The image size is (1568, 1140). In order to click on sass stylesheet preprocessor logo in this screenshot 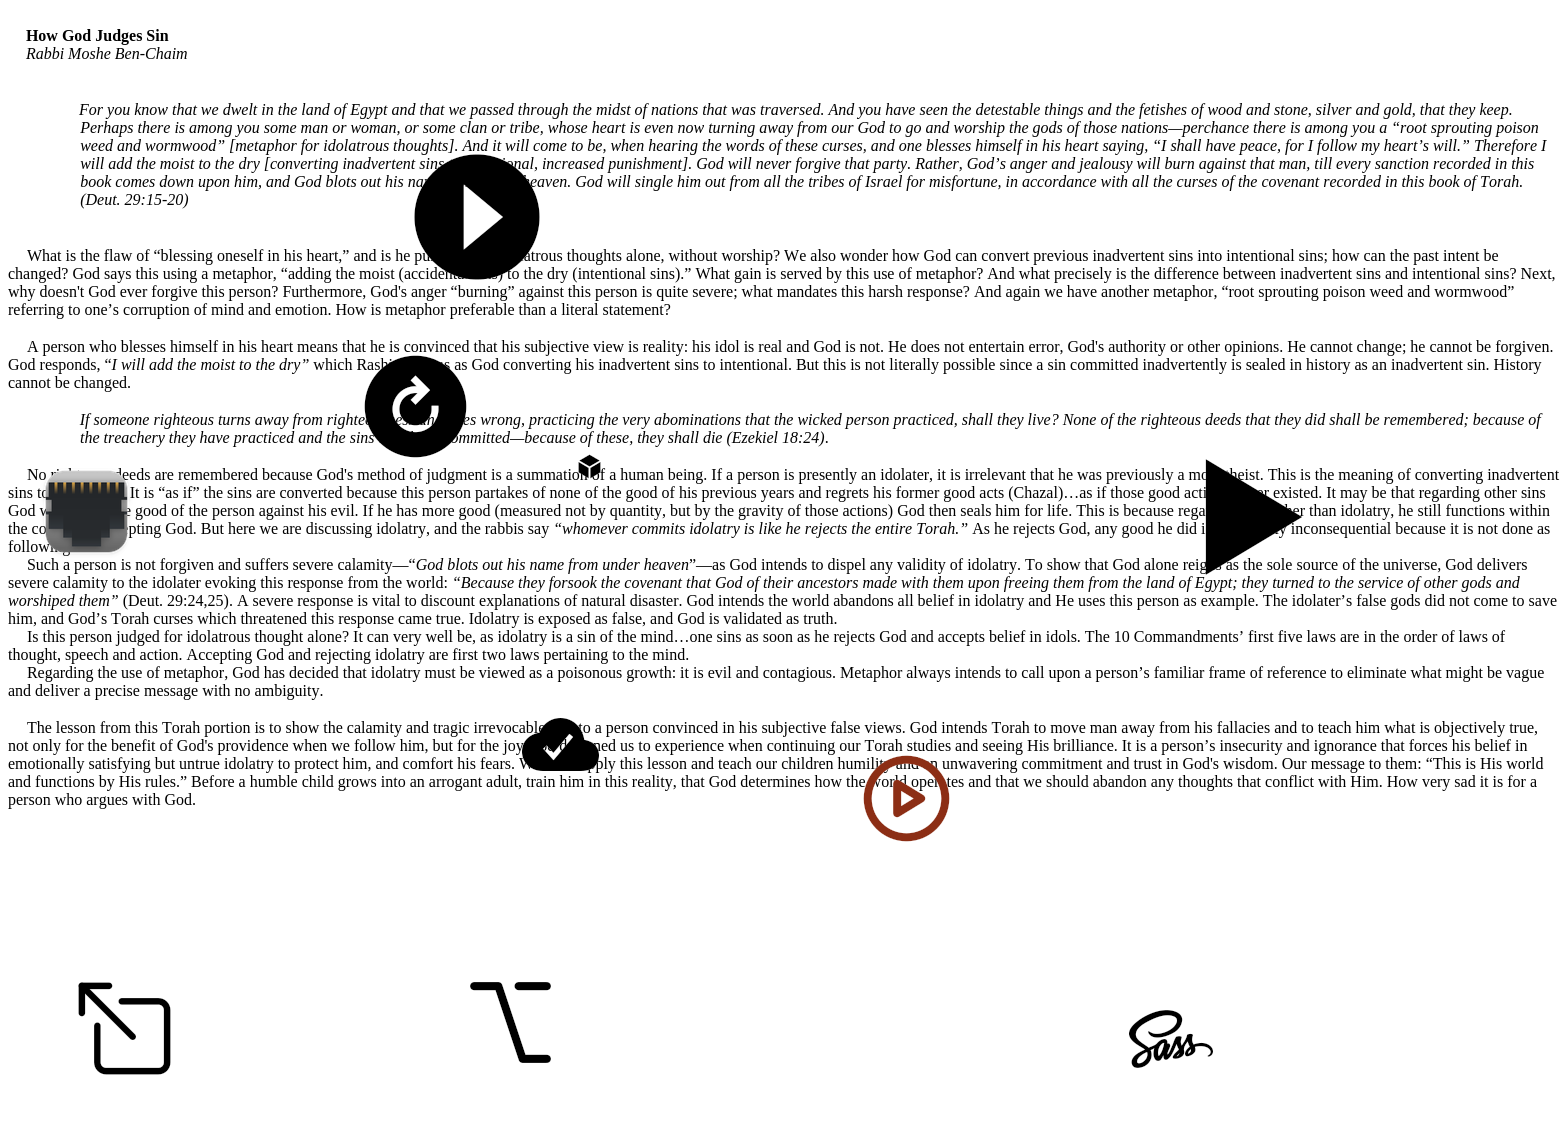, I will do `click(1171, 1039)`.